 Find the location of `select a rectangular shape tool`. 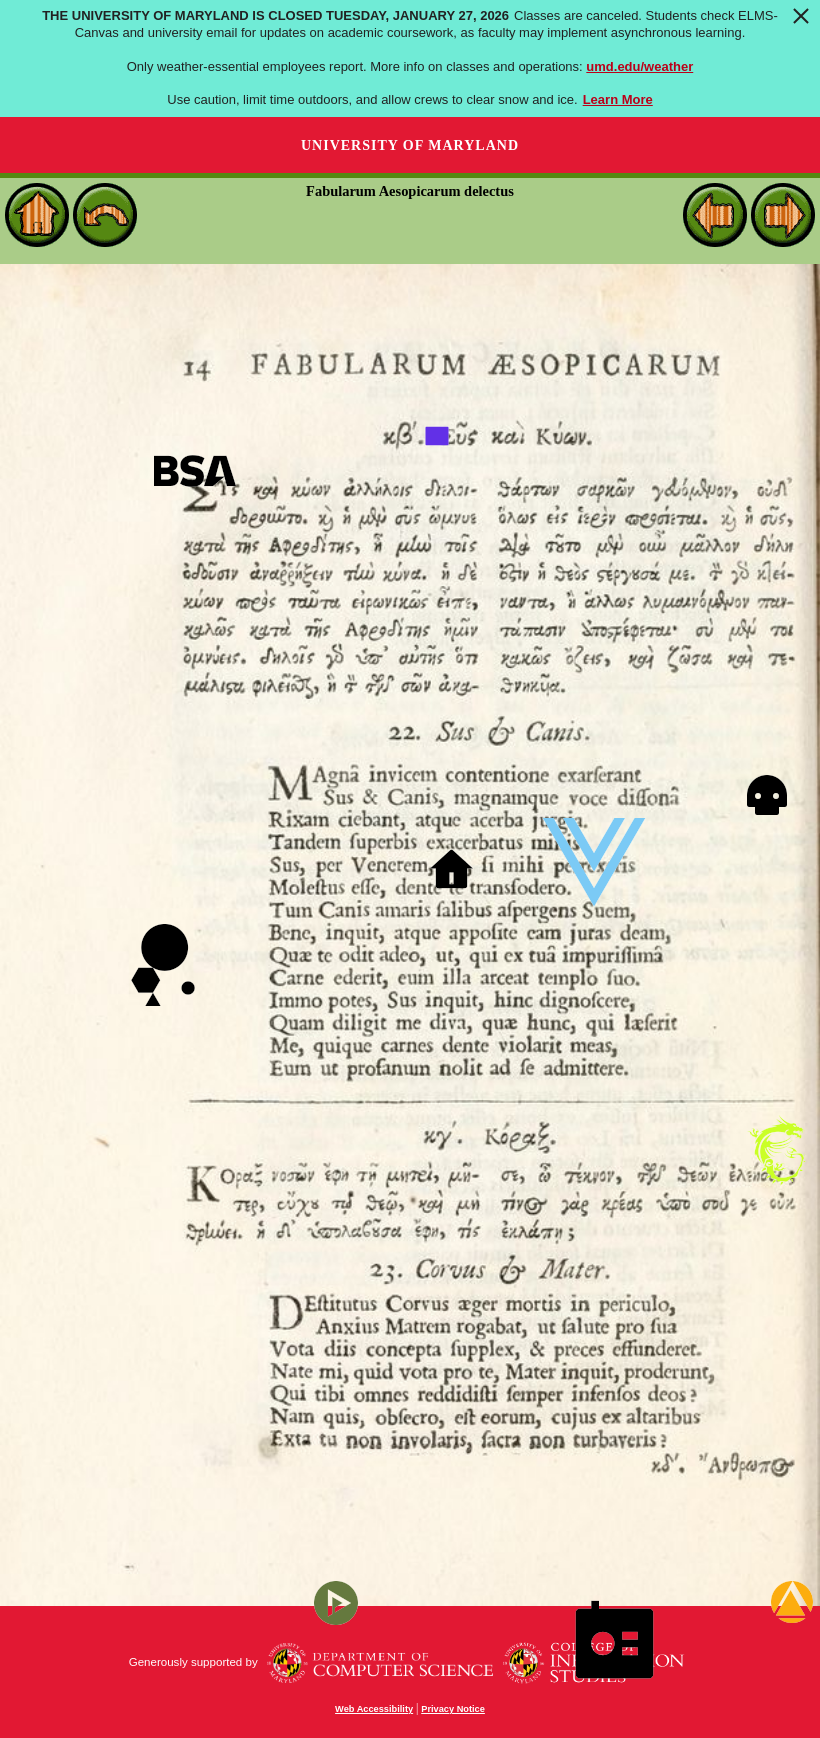

select a rectangular shape tool is located at coordinates (437, 436).